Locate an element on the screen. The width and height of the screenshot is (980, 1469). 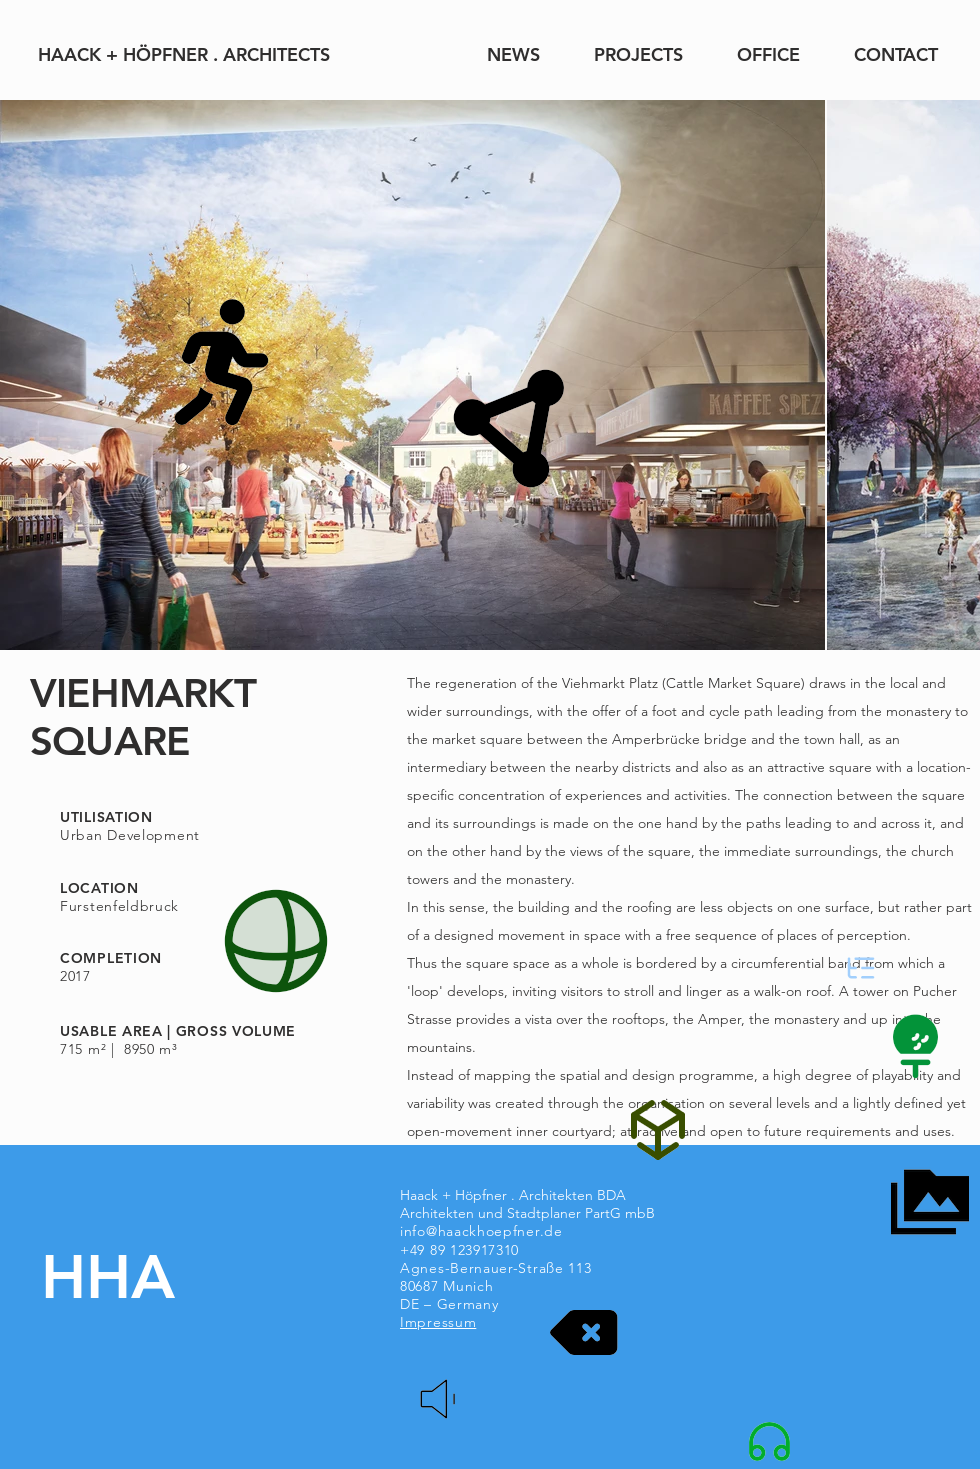
access audio or music settings is located at coordinates (769, 1442).